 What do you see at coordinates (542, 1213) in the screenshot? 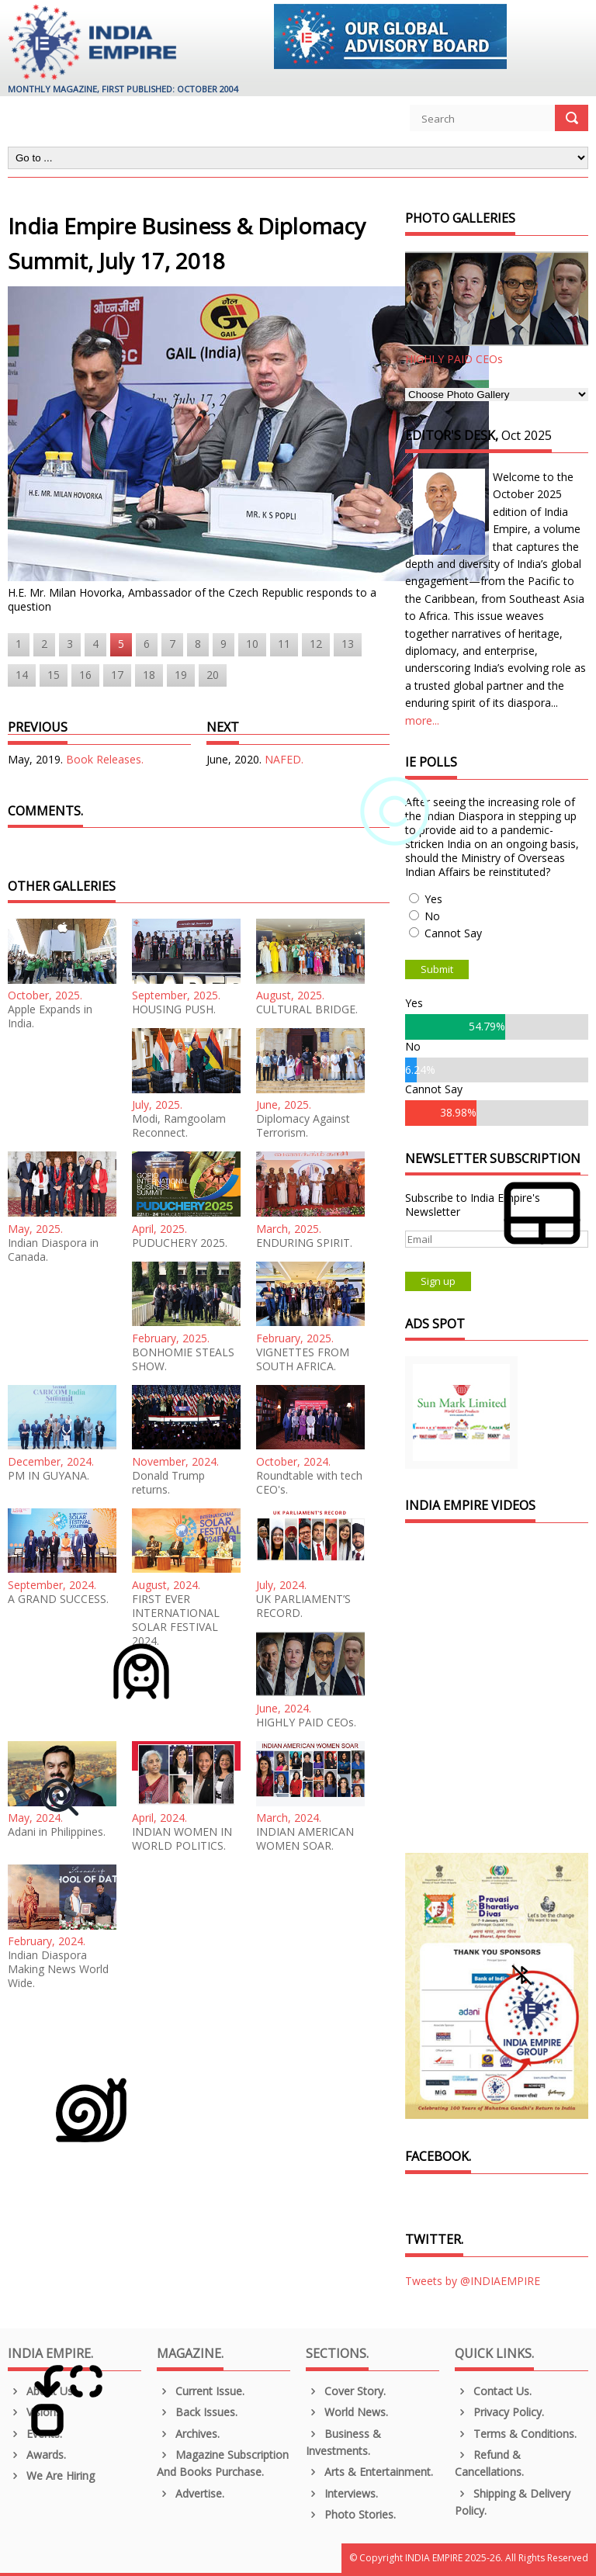
I see `access touchpad settings` at bounding box center [542, 1213].